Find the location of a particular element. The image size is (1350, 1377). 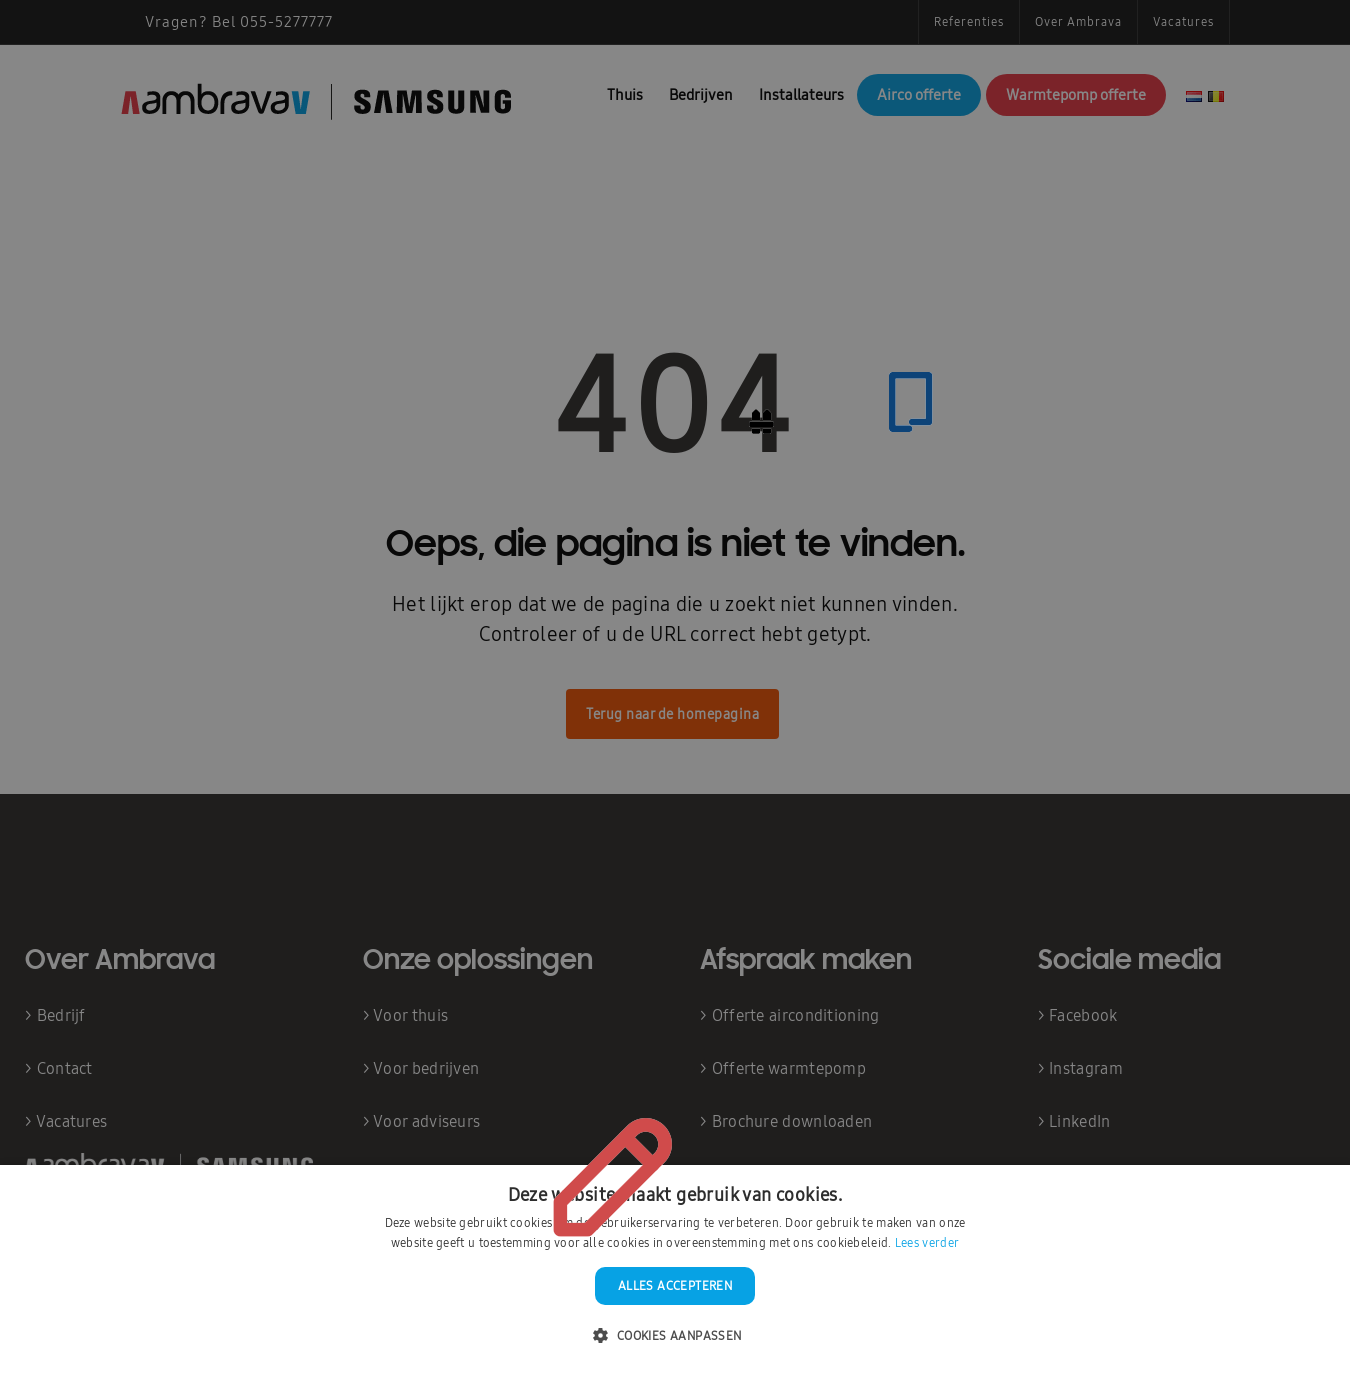

edit content or text is located at coordinates (615, 1175).